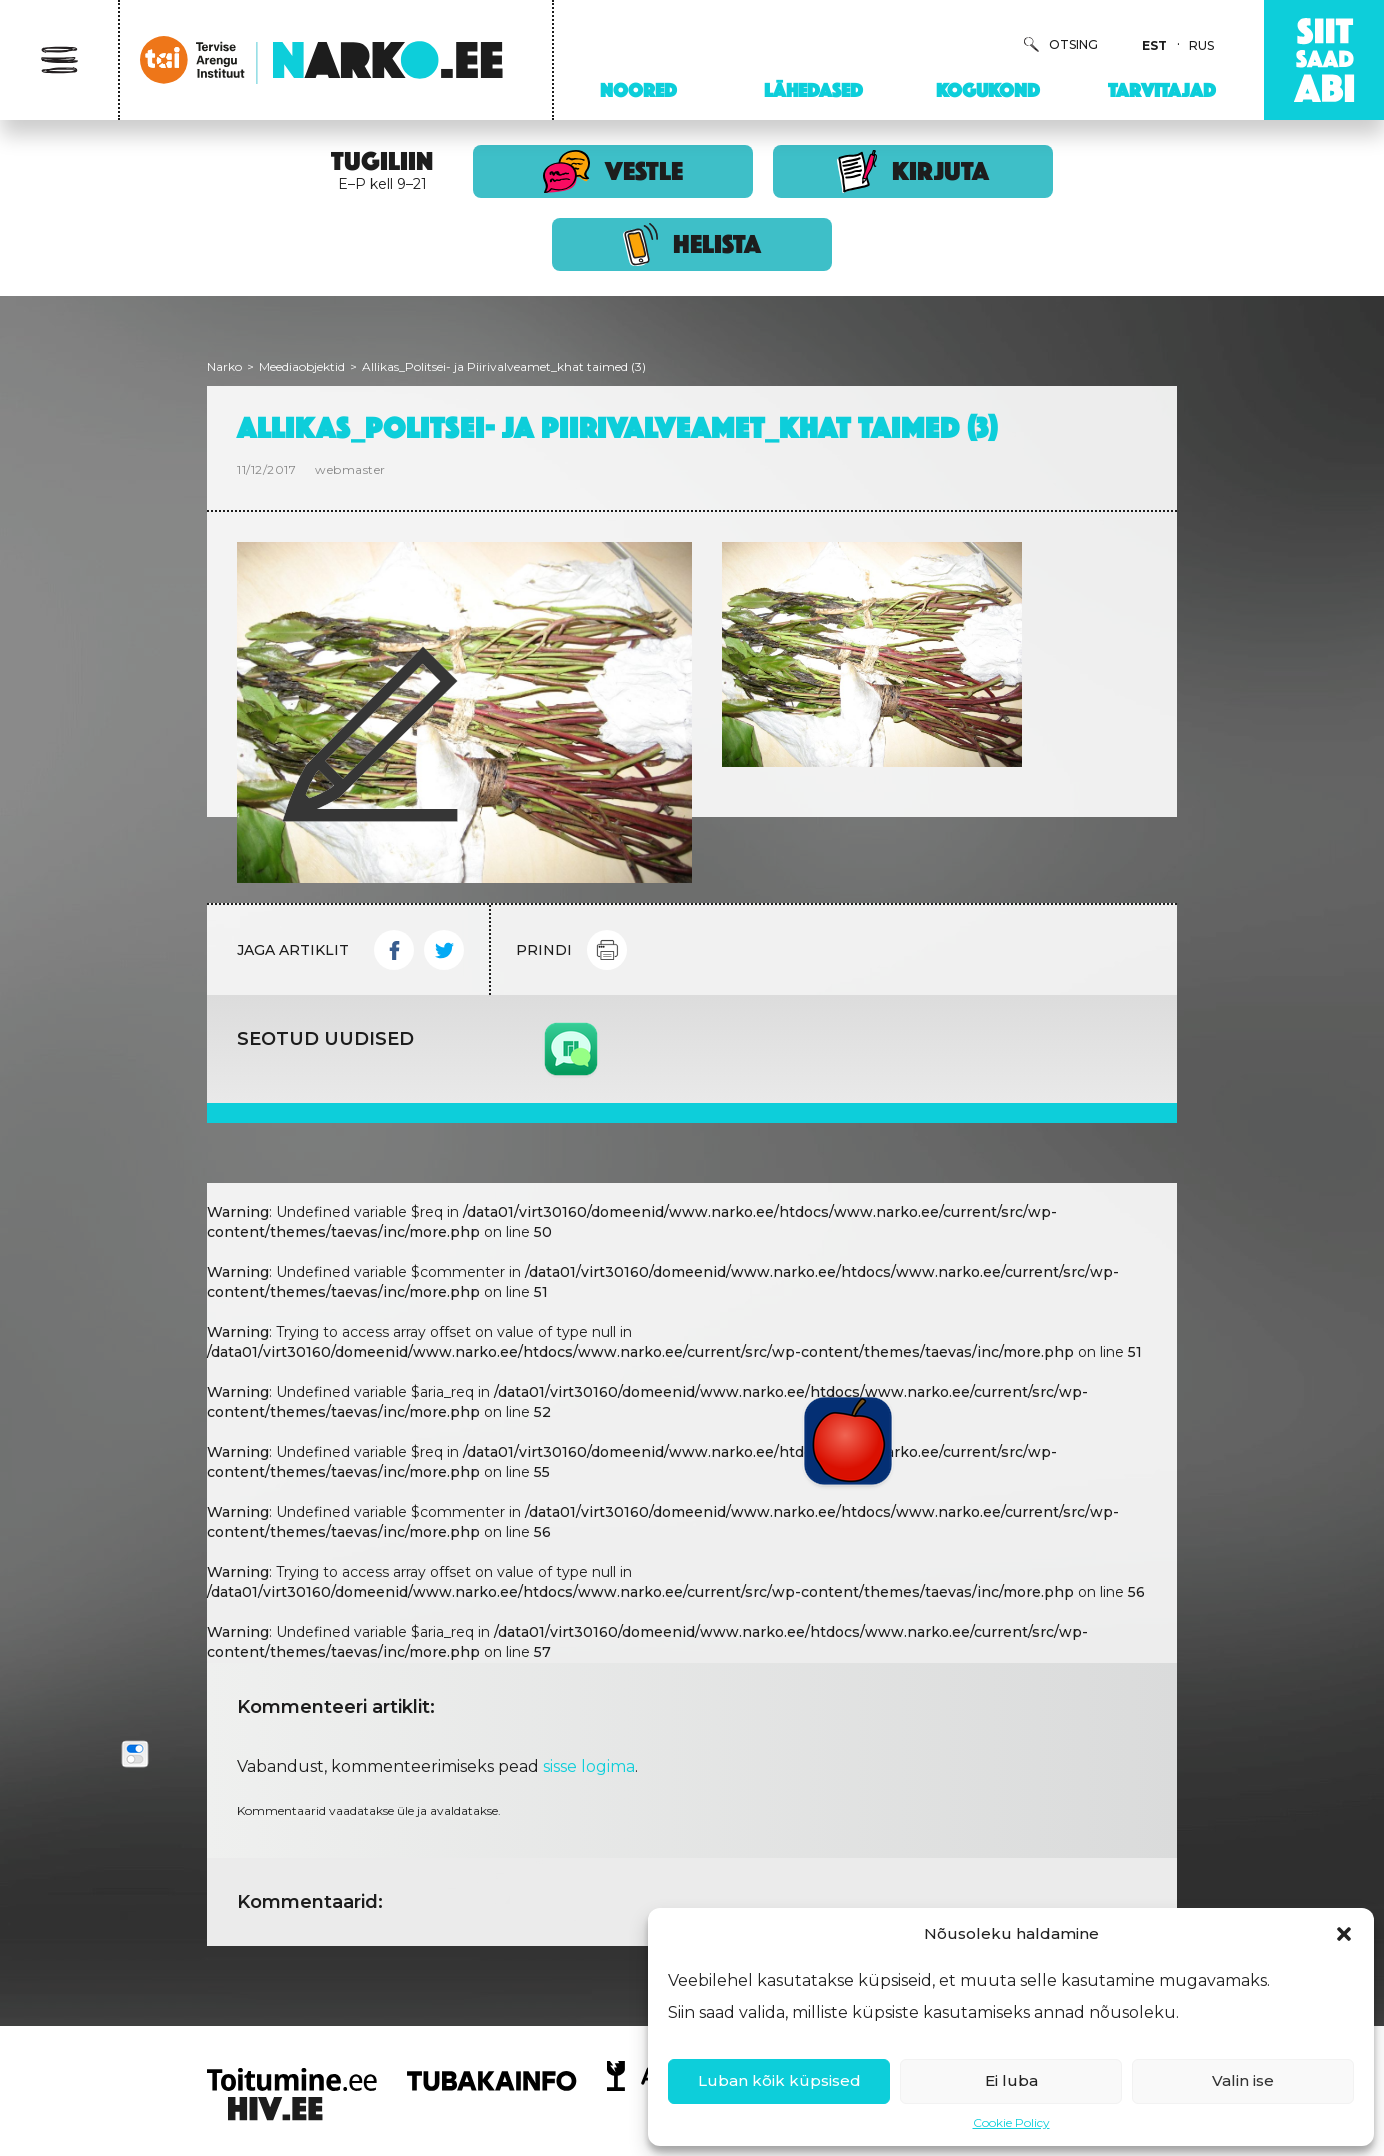 This screenshot has width=1384, height=2156. Describe the element at coordinates (370, 734) in the screenshot. I see `edit app launcher settings` at that location.